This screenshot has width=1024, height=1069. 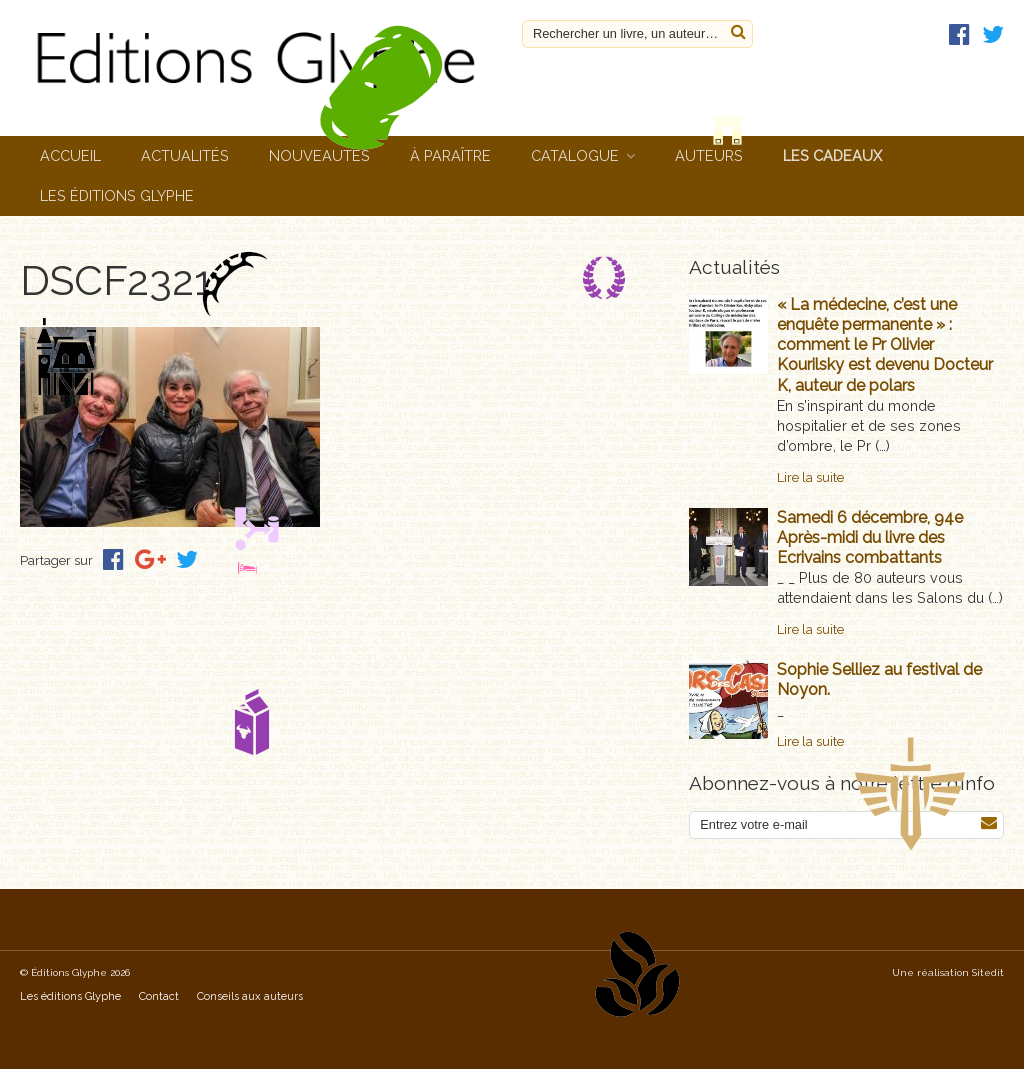 I want to click on indicates achievement or award earned, so click(x=604, y=278).